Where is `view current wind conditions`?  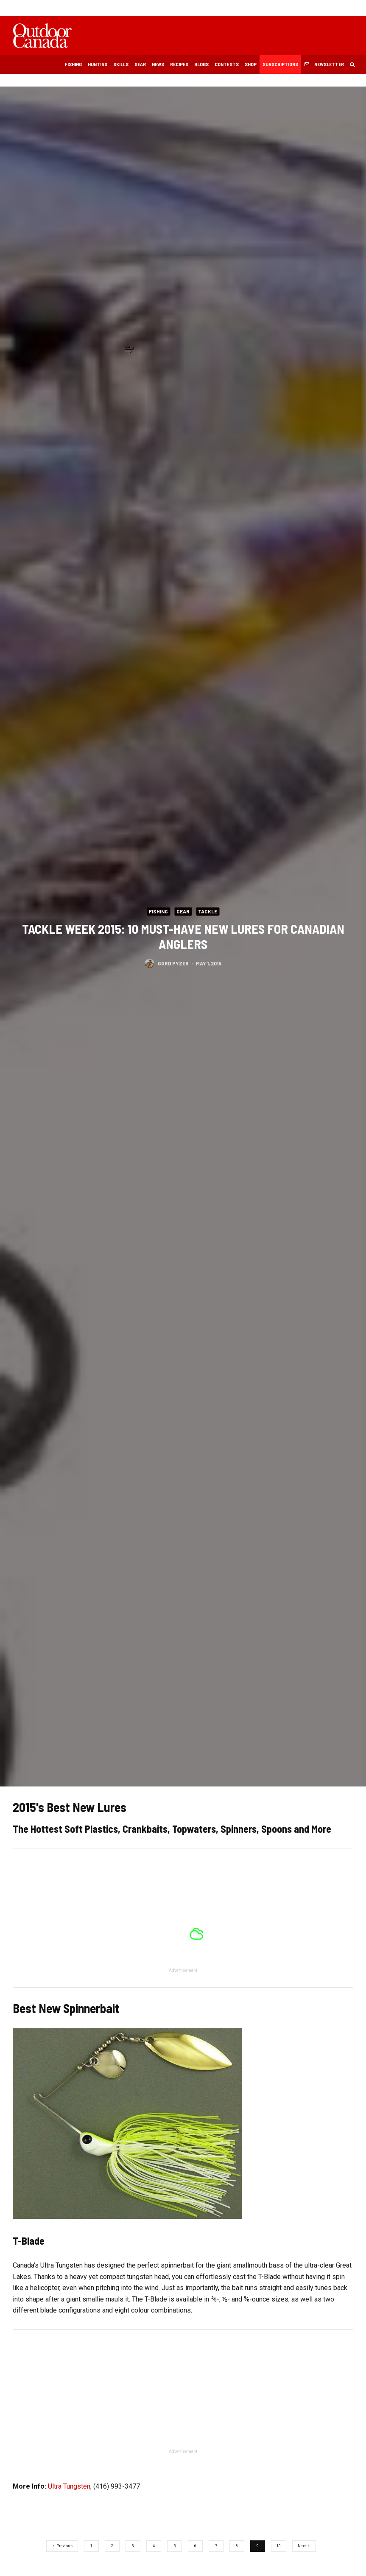 view current wind conditions is located at coordinates (129, 349).